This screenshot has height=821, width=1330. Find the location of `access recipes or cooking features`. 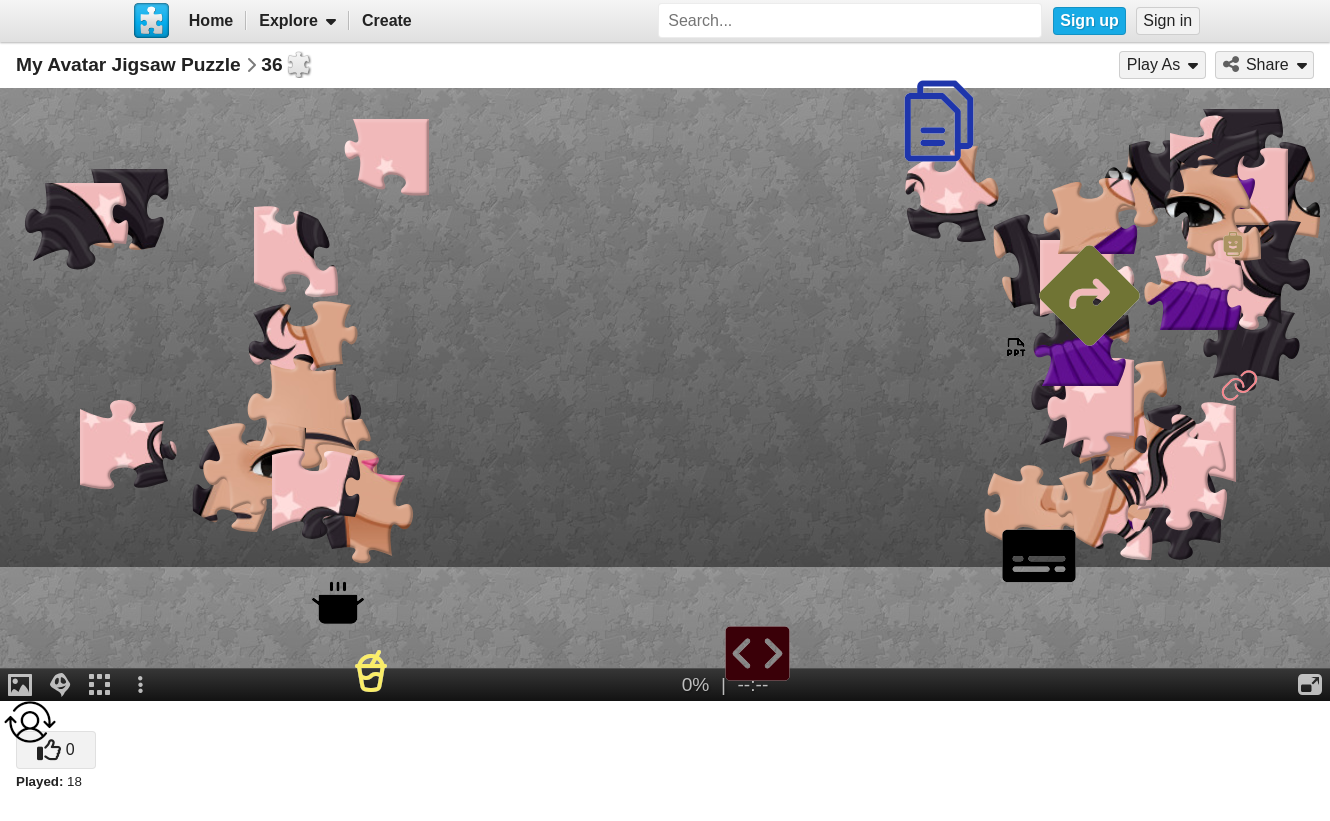

access recipes or cooking features is located at coordinates (338, 606).